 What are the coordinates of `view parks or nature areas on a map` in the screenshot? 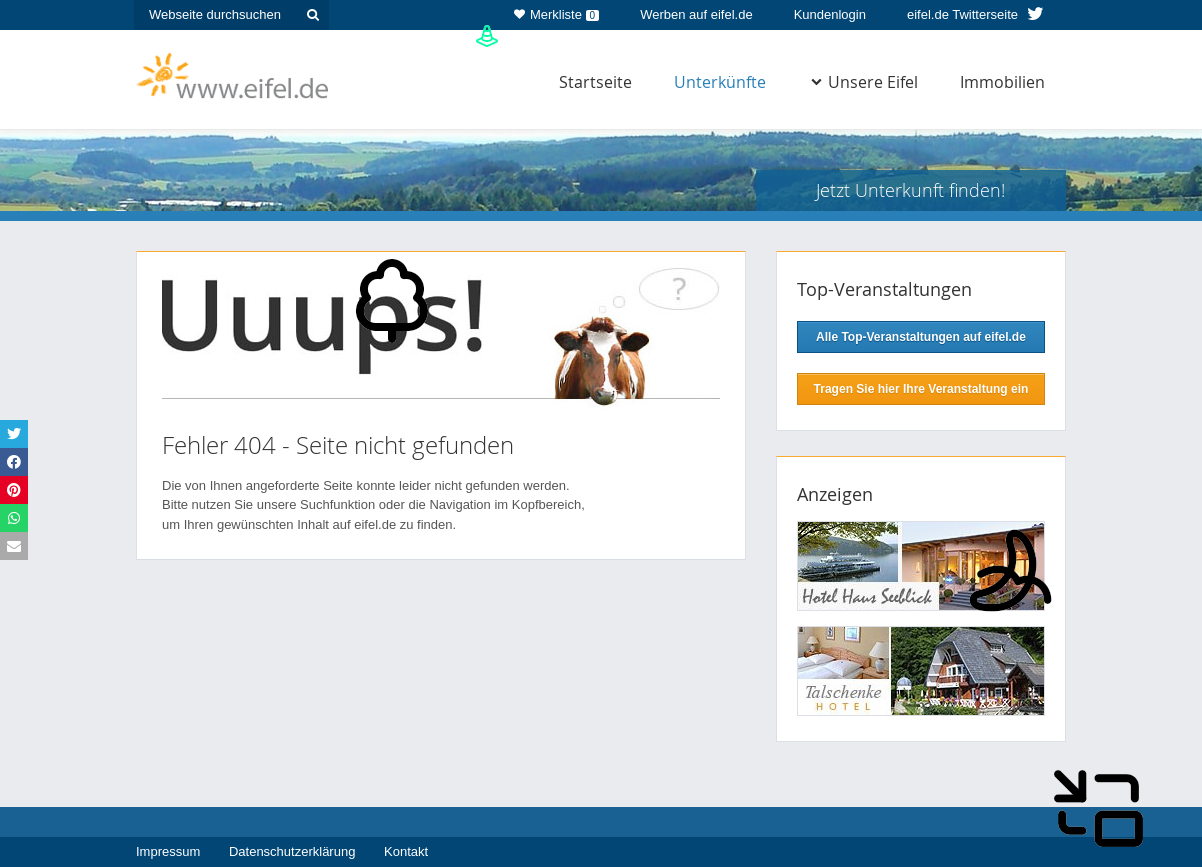 It's located at (392, 299).